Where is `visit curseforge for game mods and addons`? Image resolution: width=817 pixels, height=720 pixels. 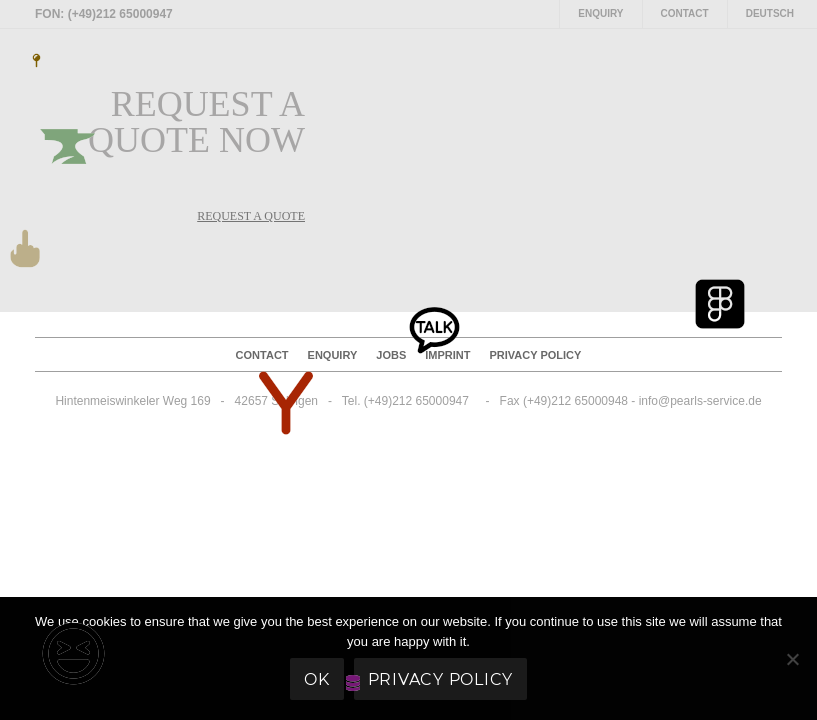
visit curseforge for game mods and addons is located at coordinates (67, 146).